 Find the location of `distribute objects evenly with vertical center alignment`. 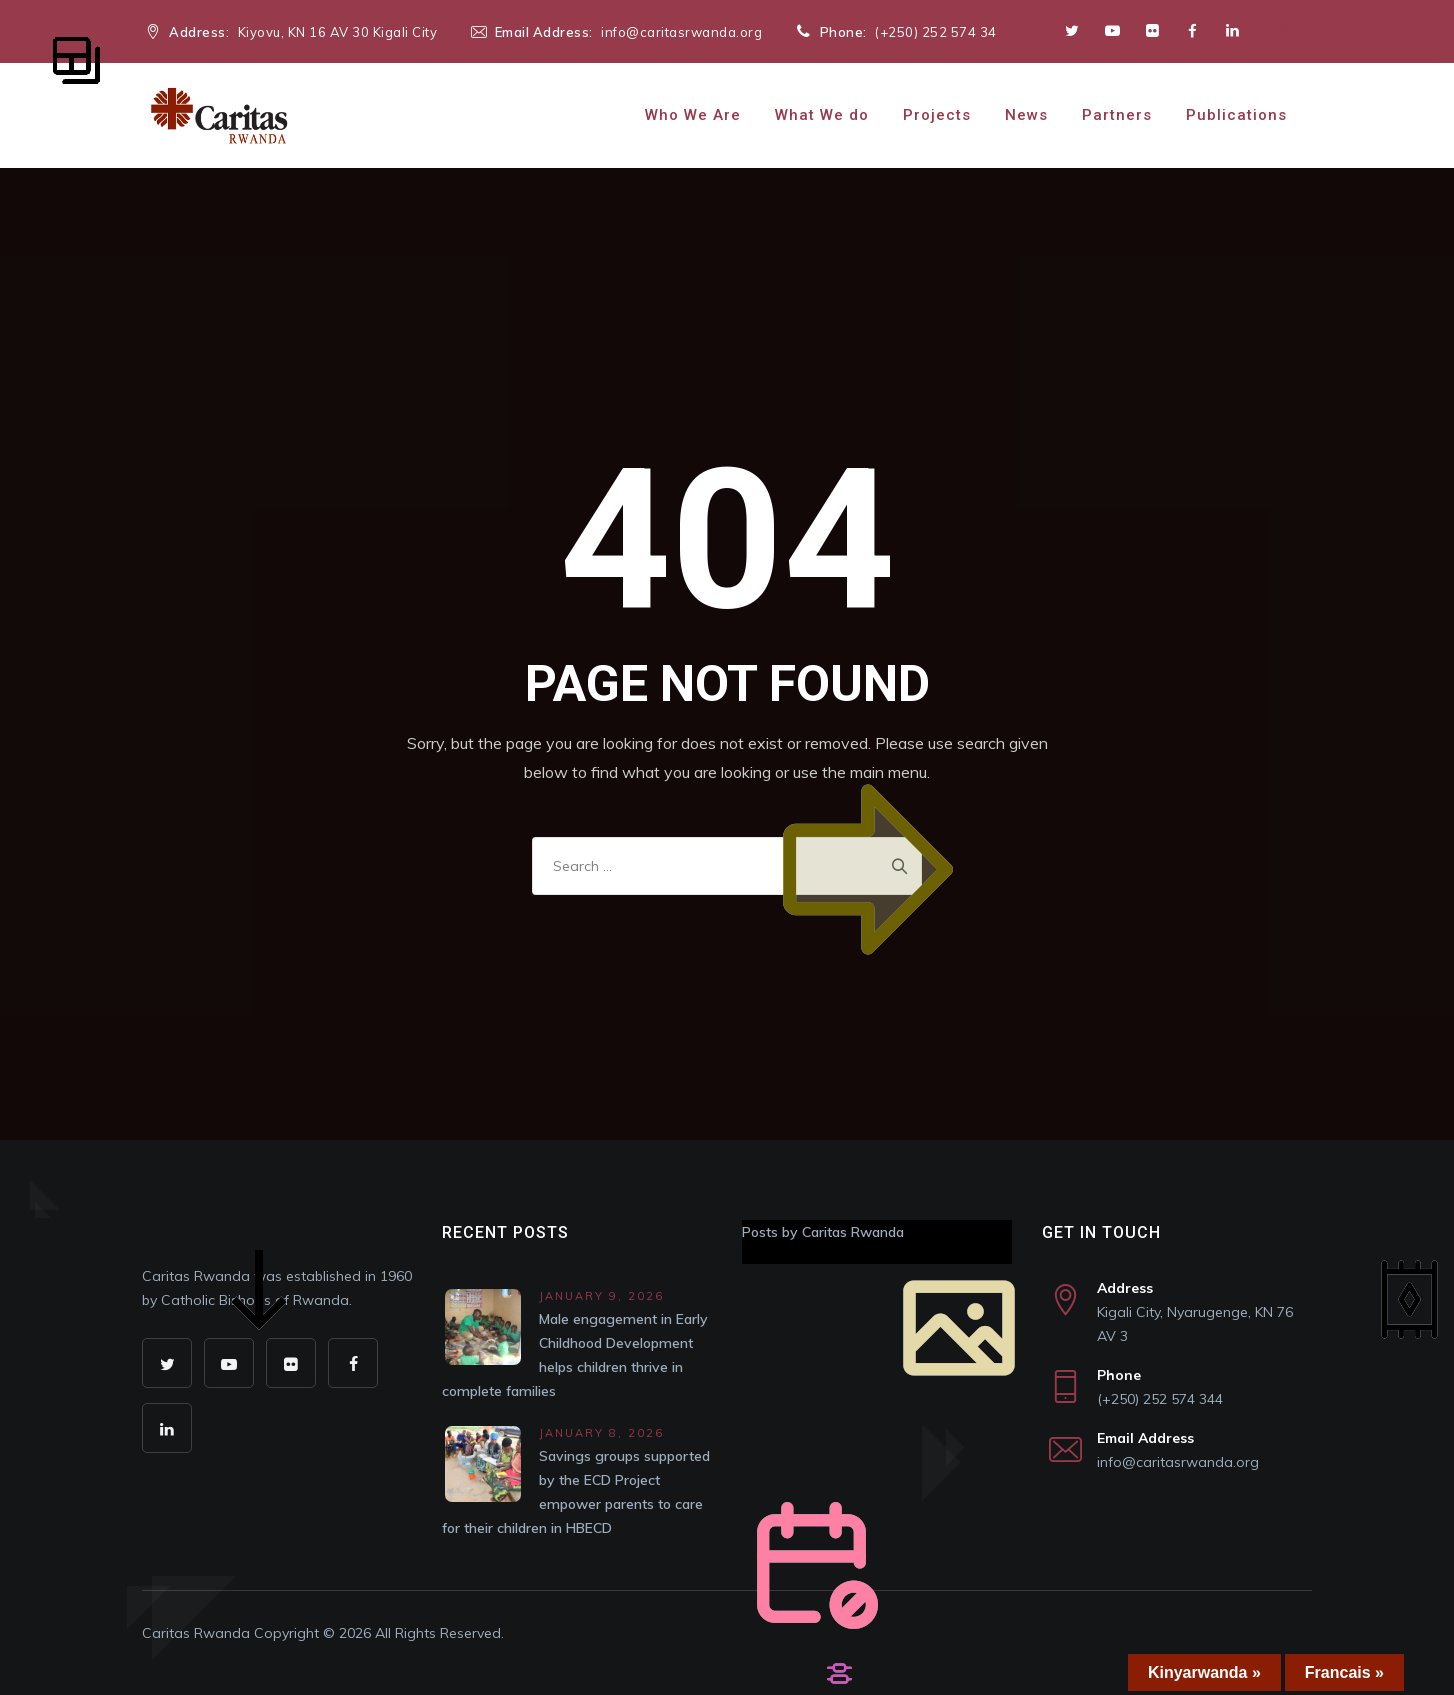

distribute objects evenly with vertical center alignment is located at coordinates (839, 1673).